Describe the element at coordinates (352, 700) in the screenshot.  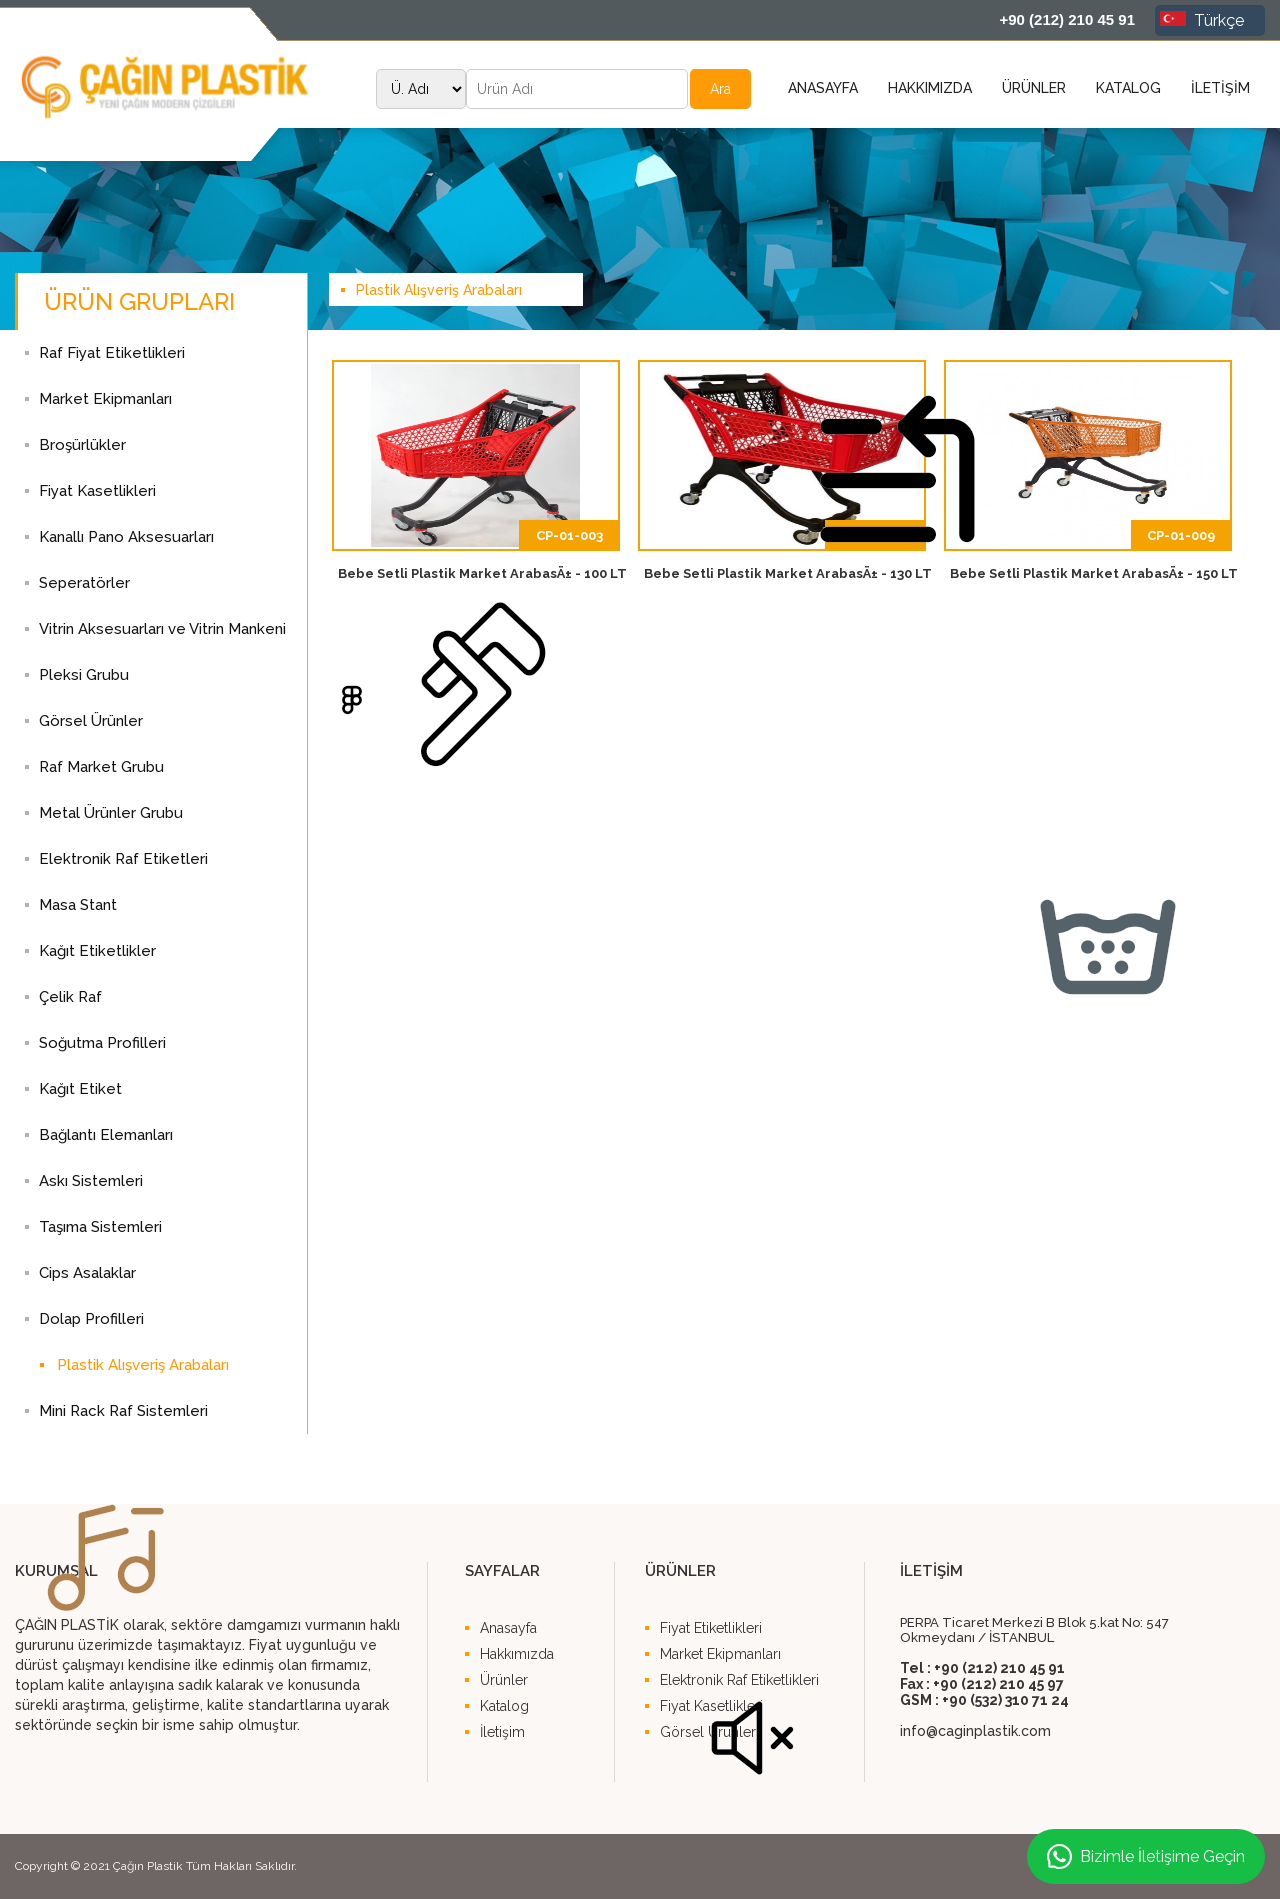
I see `open figma design file` at that location.